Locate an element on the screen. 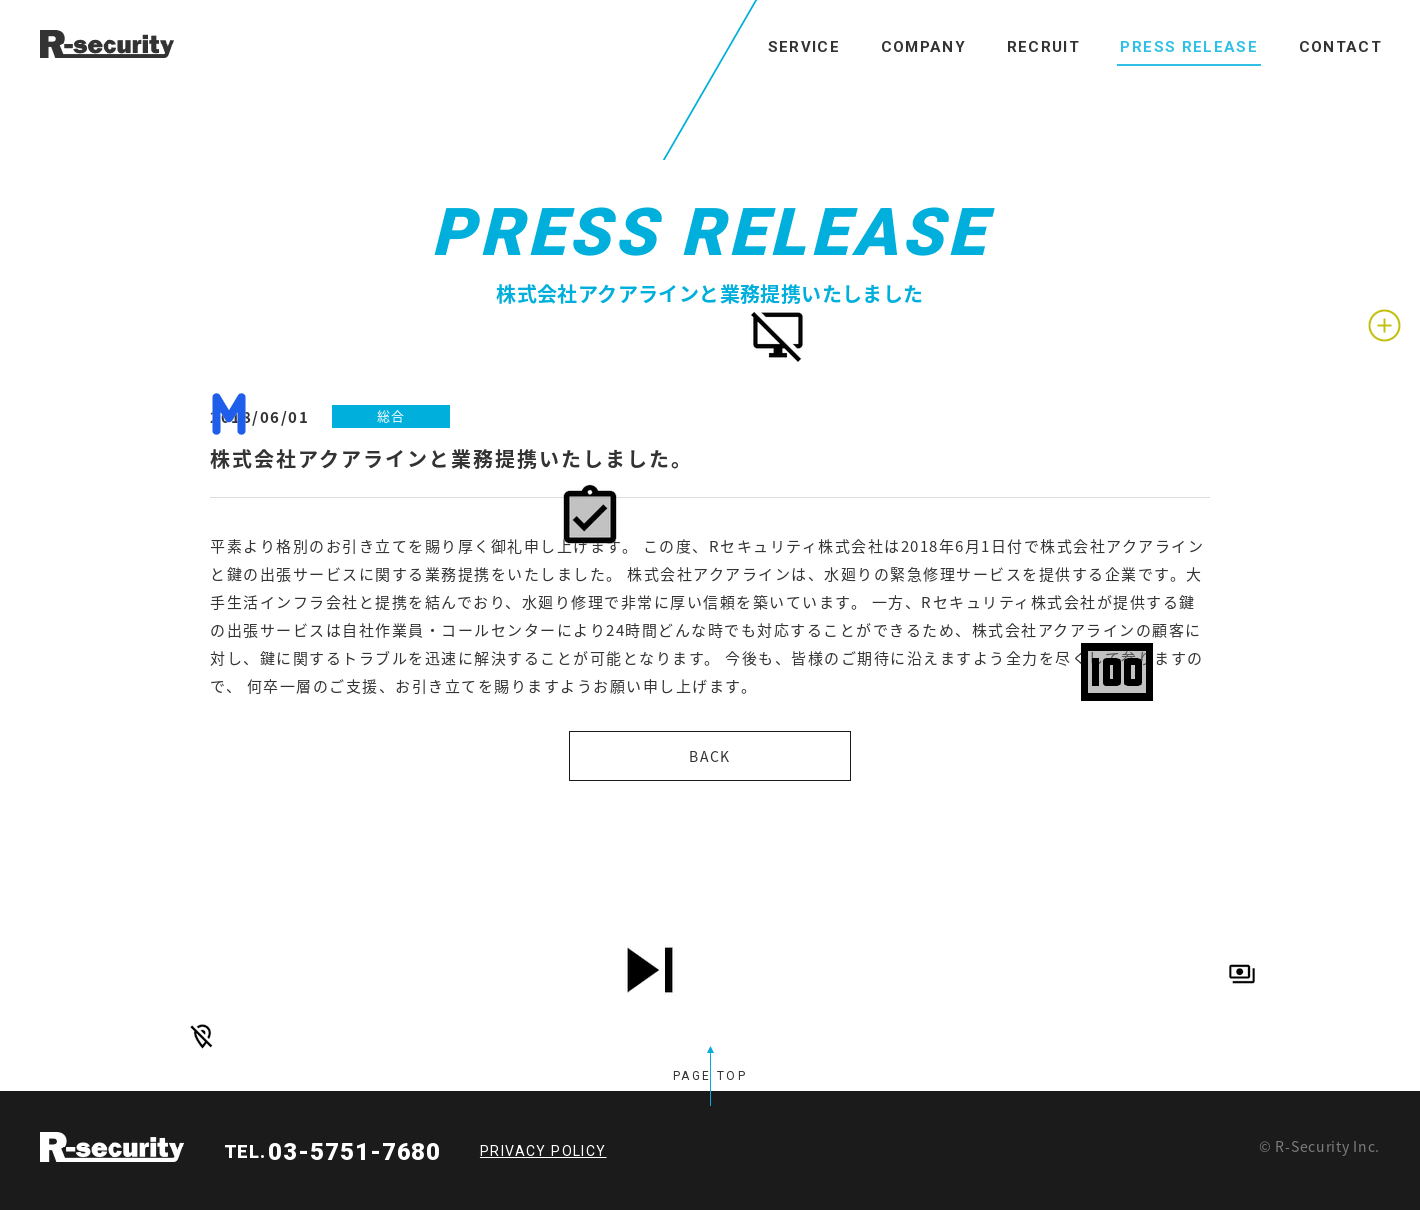 Image resolution: width=1420 pixels, height=1210 pixels. add a new item is located at coordinates (1384, 325).